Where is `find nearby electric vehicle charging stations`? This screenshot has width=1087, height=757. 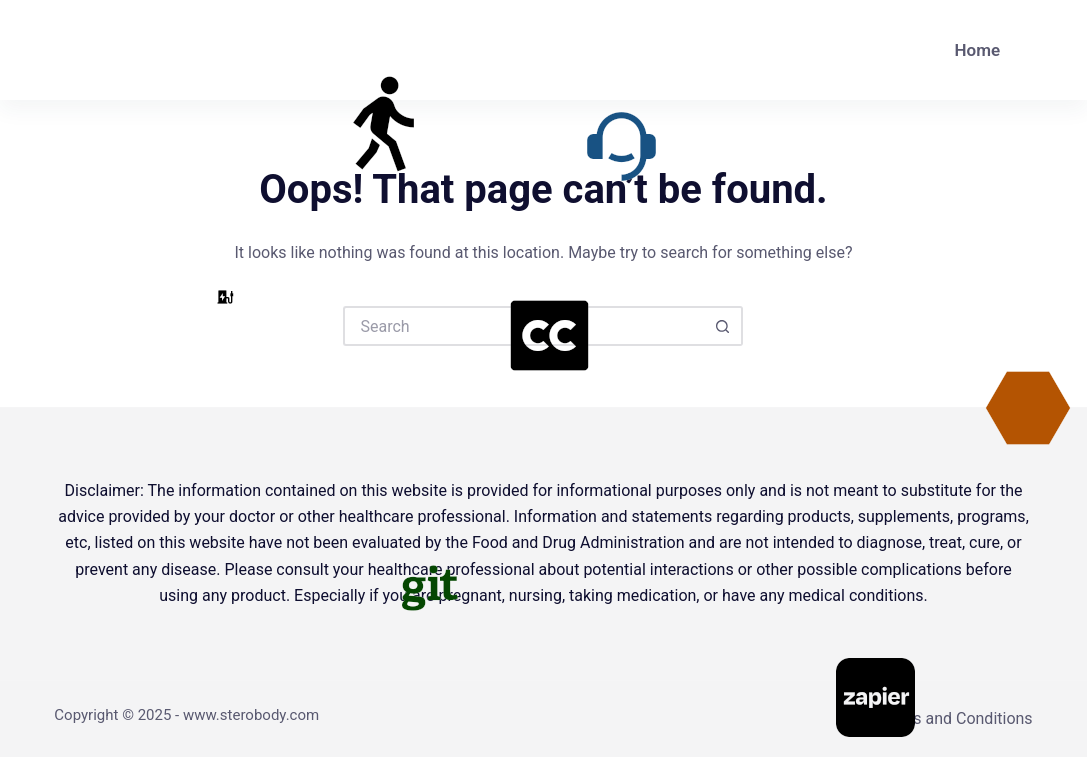
find nearby electric vehicle charging stations is located at coordinates (225, 297).